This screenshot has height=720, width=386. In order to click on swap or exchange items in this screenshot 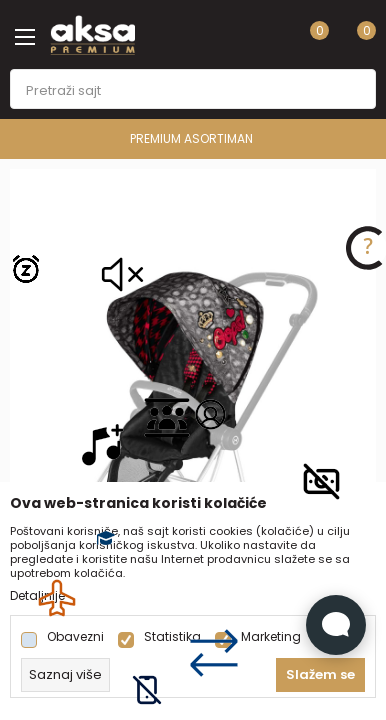, I will do `click(214, 653)`.